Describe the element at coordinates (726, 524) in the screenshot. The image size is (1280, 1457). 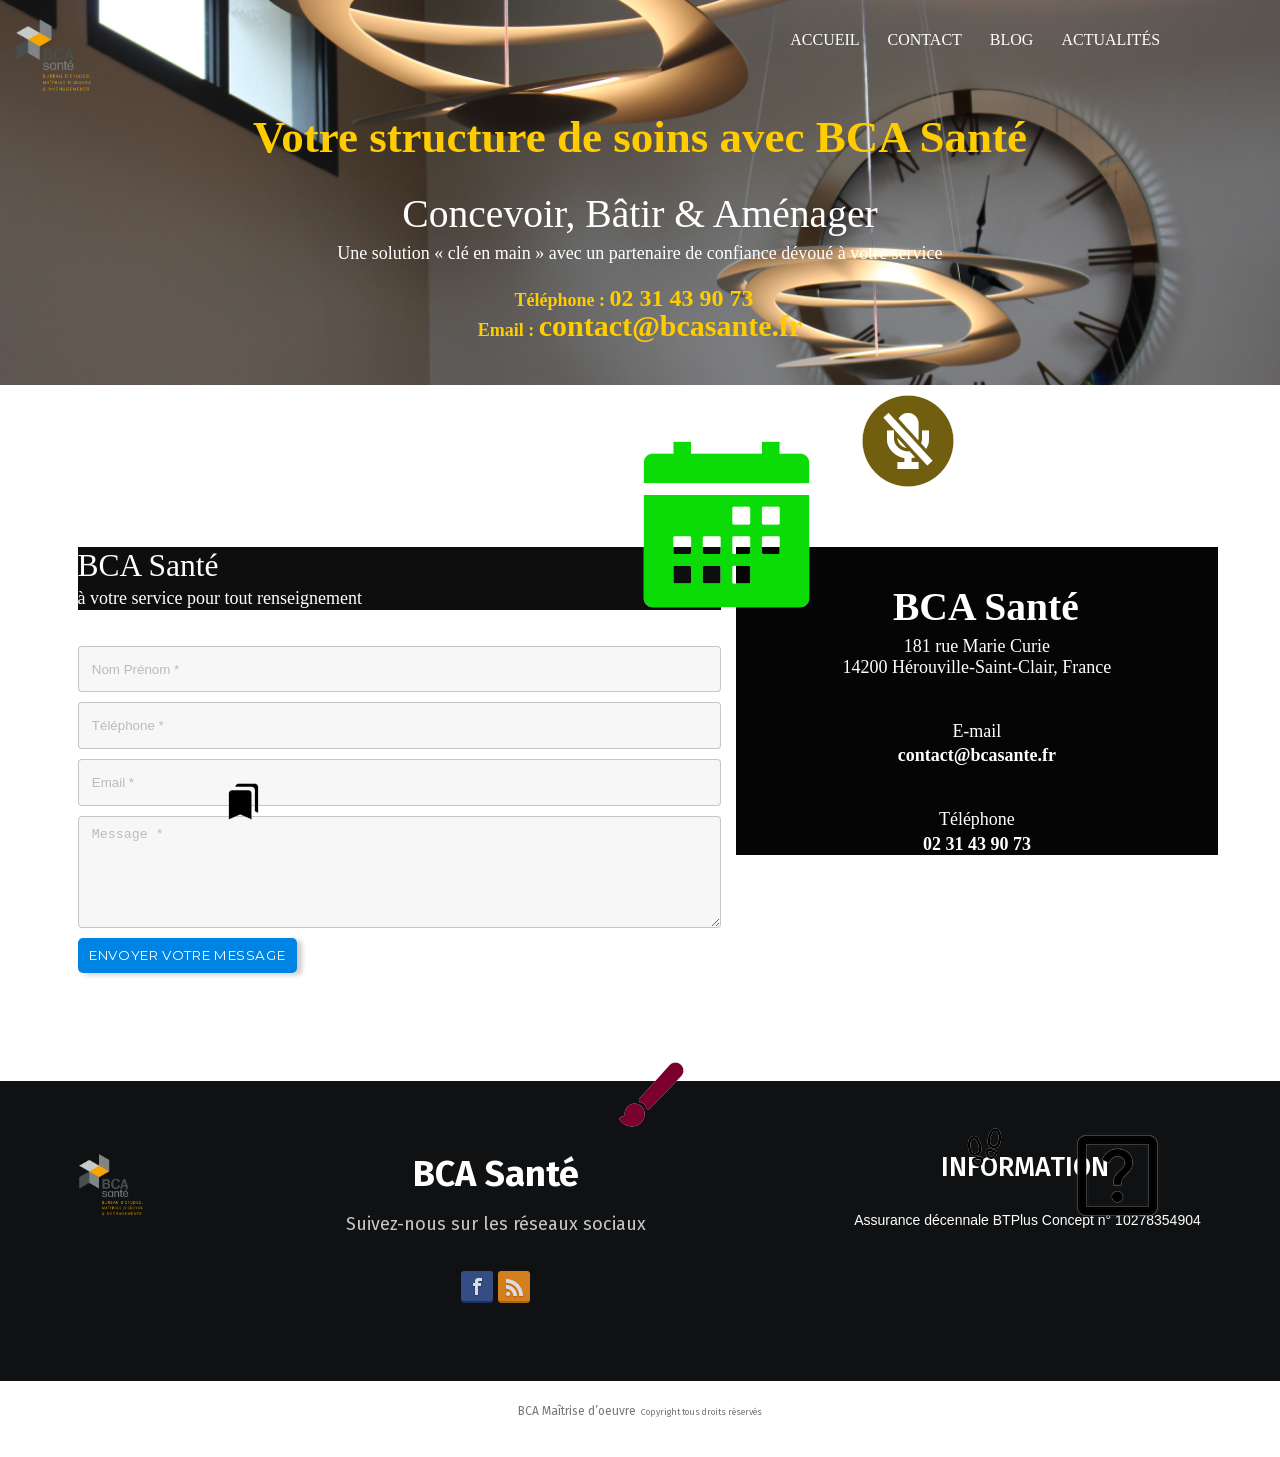
I see `view your calendar` at that location.